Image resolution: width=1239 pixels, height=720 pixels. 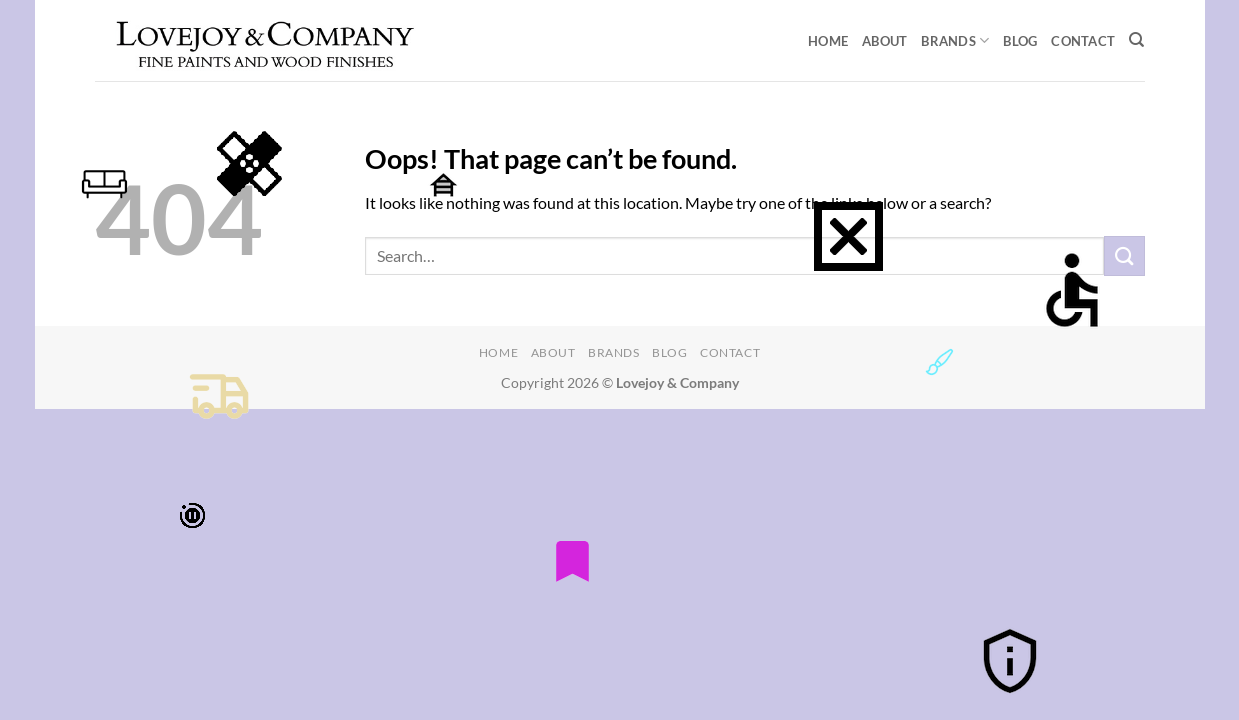 What do you see at coordinates (940, 362) in the screenshot?
I see `access drawing or painting tools` at bounding box center [940, 362].